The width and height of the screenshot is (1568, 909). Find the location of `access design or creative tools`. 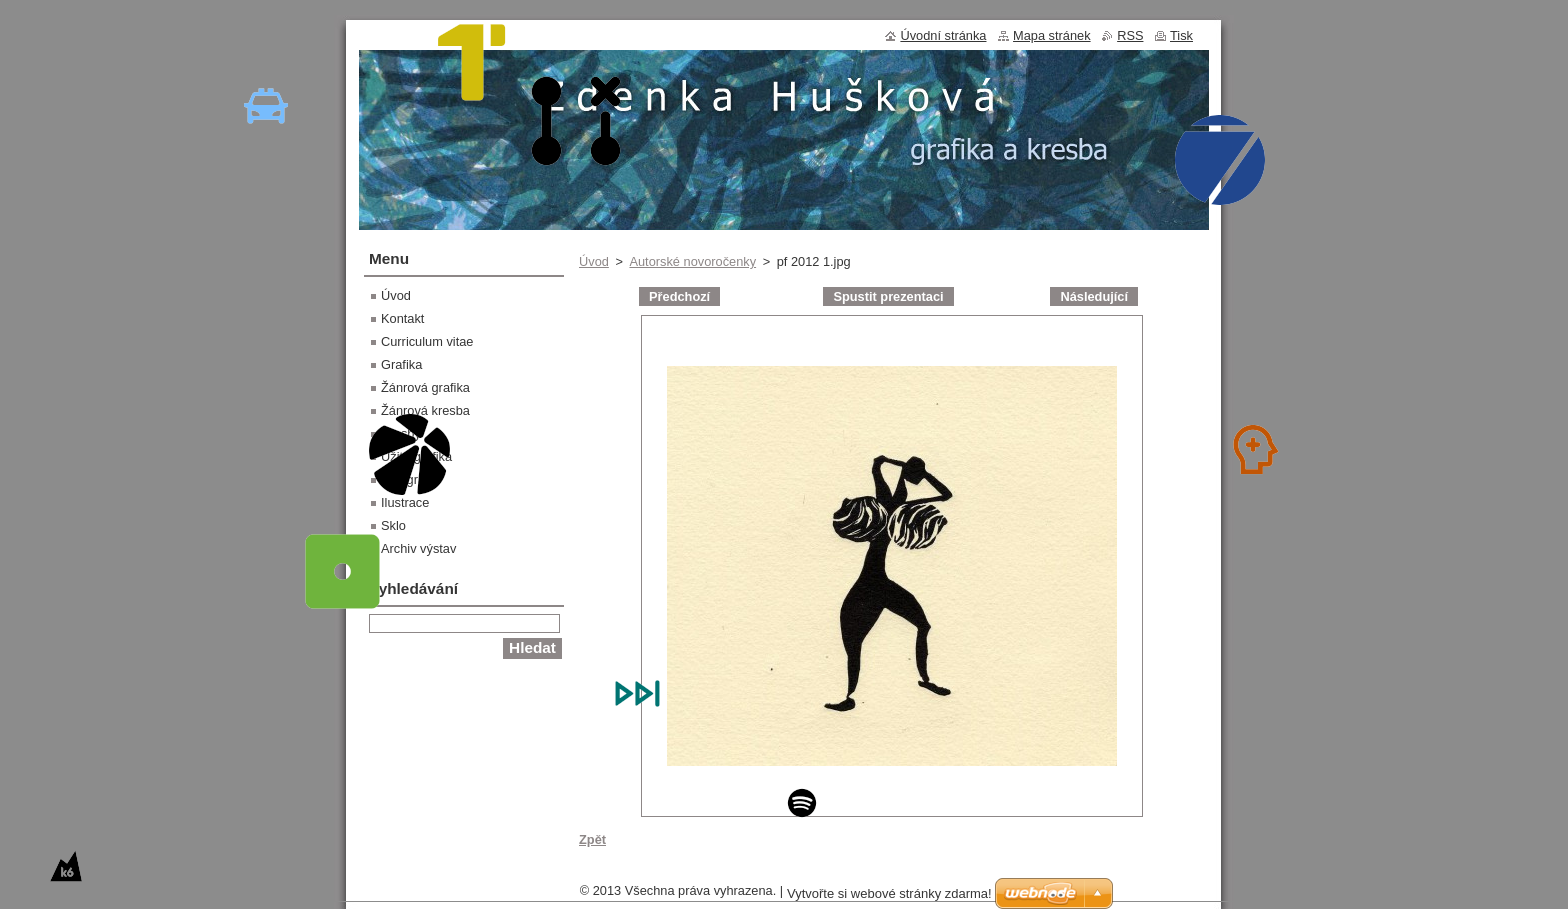

access design or creative tools is located at coordinates (472, 60).